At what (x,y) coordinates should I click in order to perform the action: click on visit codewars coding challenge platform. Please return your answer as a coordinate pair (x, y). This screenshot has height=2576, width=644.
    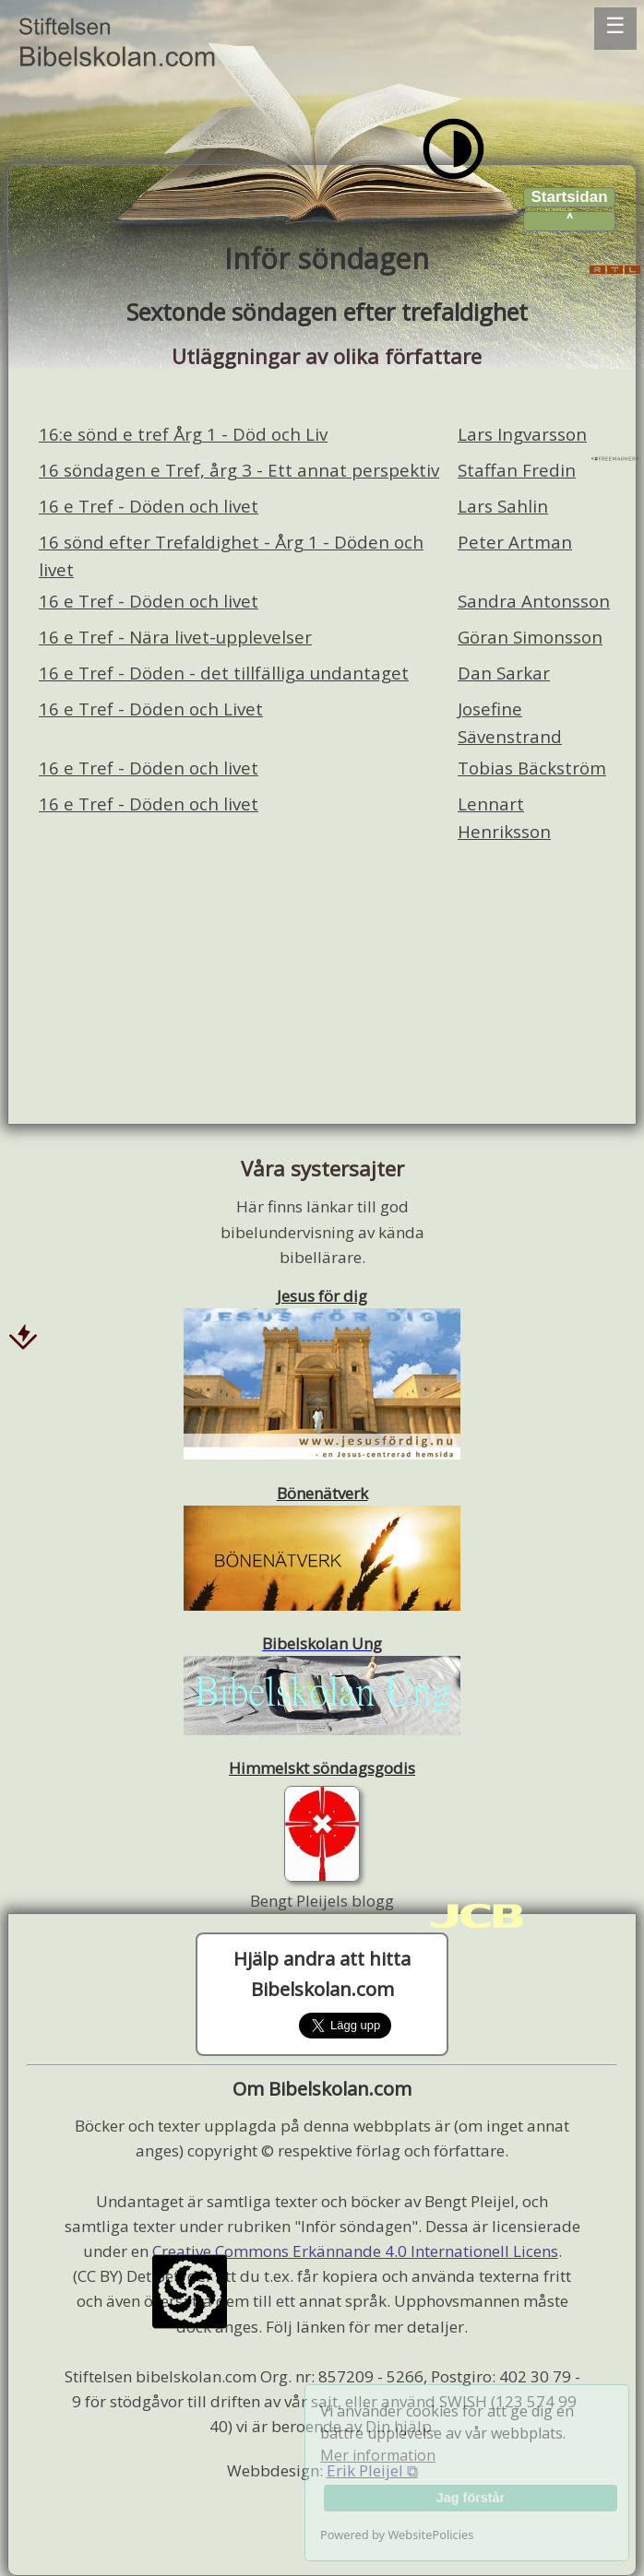
    Looking at the image, I should click on (189, 2291).